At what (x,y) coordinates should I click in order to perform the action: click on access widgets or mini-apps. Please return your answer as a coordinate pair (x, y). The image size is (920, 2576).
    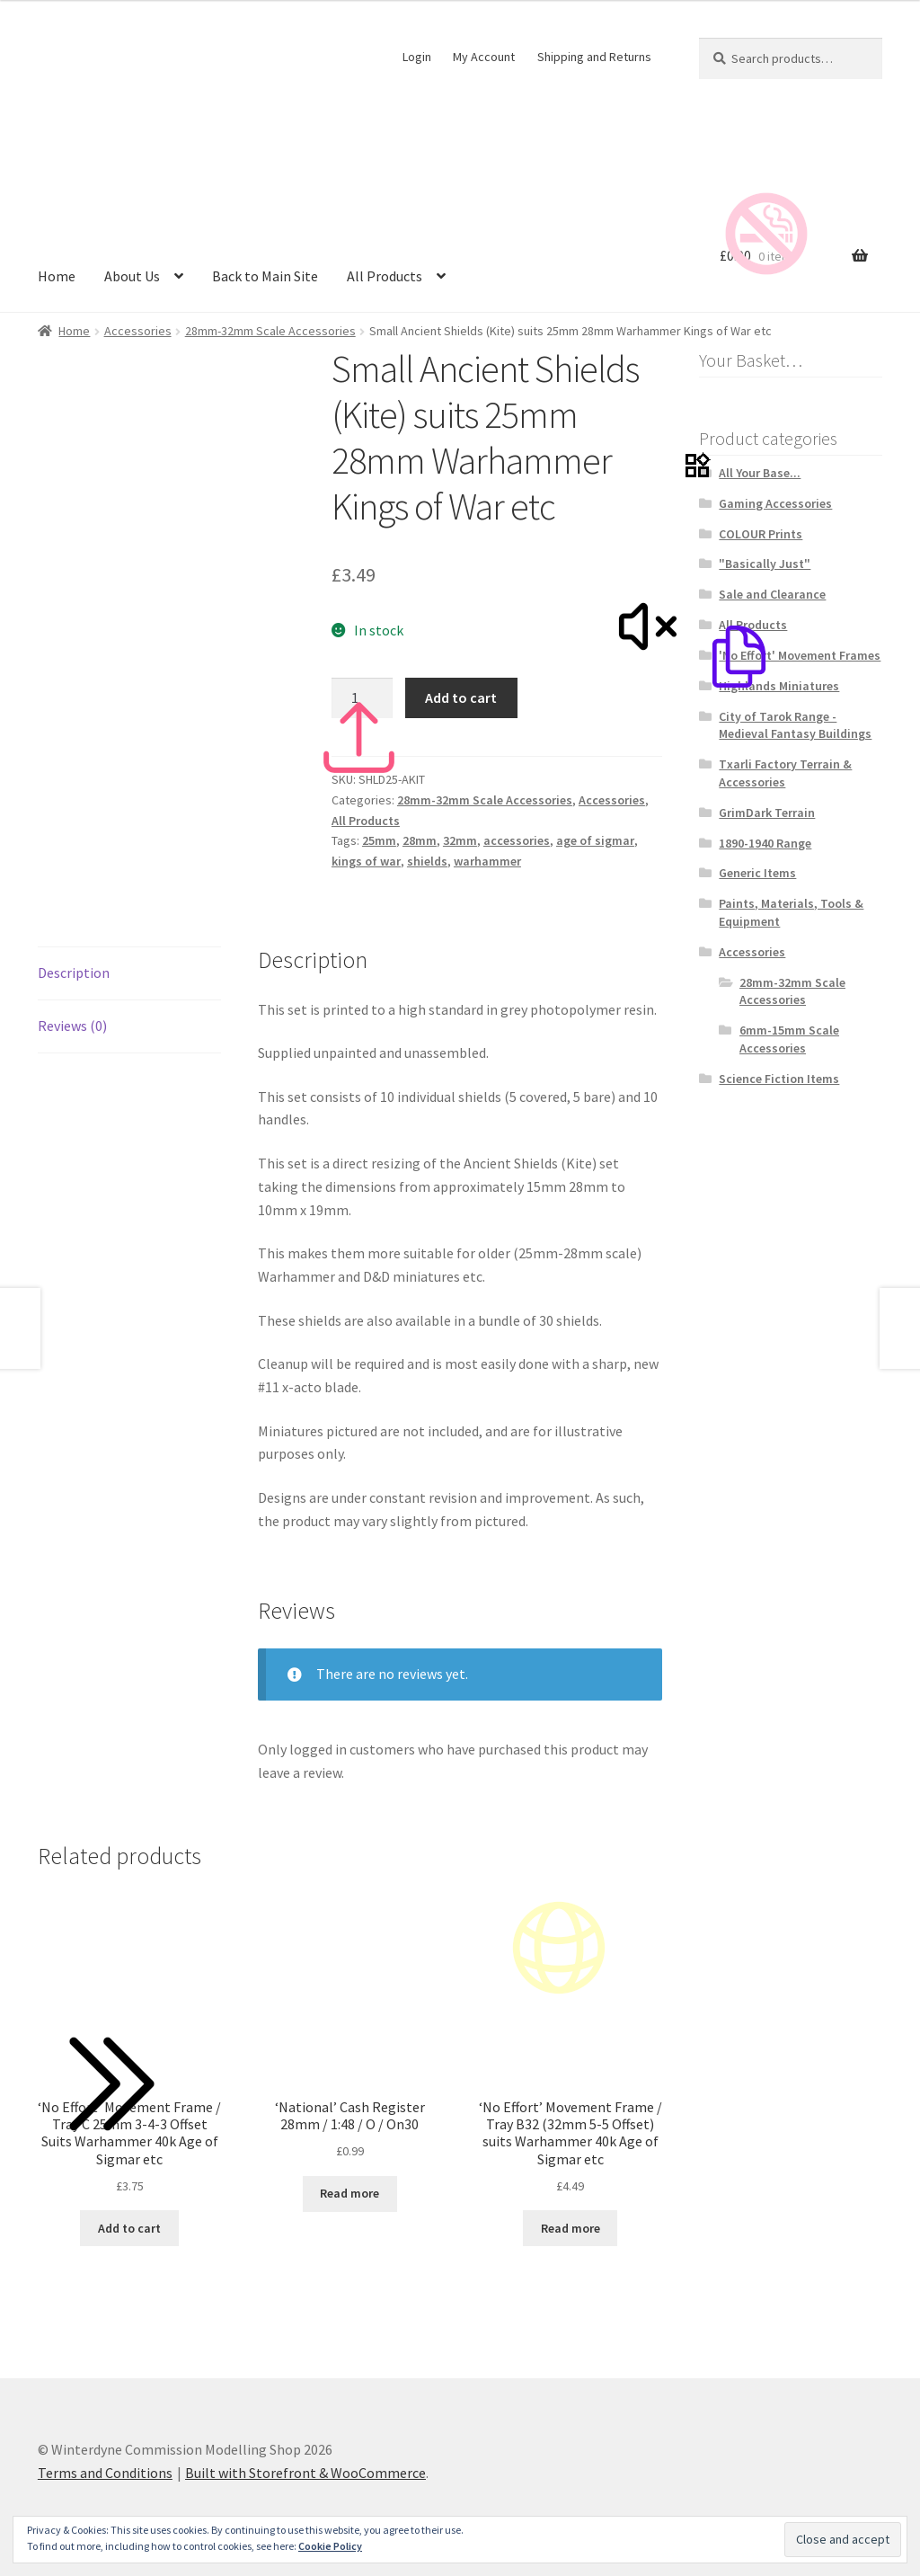
    Looking at the image, I should click on (697, 466).